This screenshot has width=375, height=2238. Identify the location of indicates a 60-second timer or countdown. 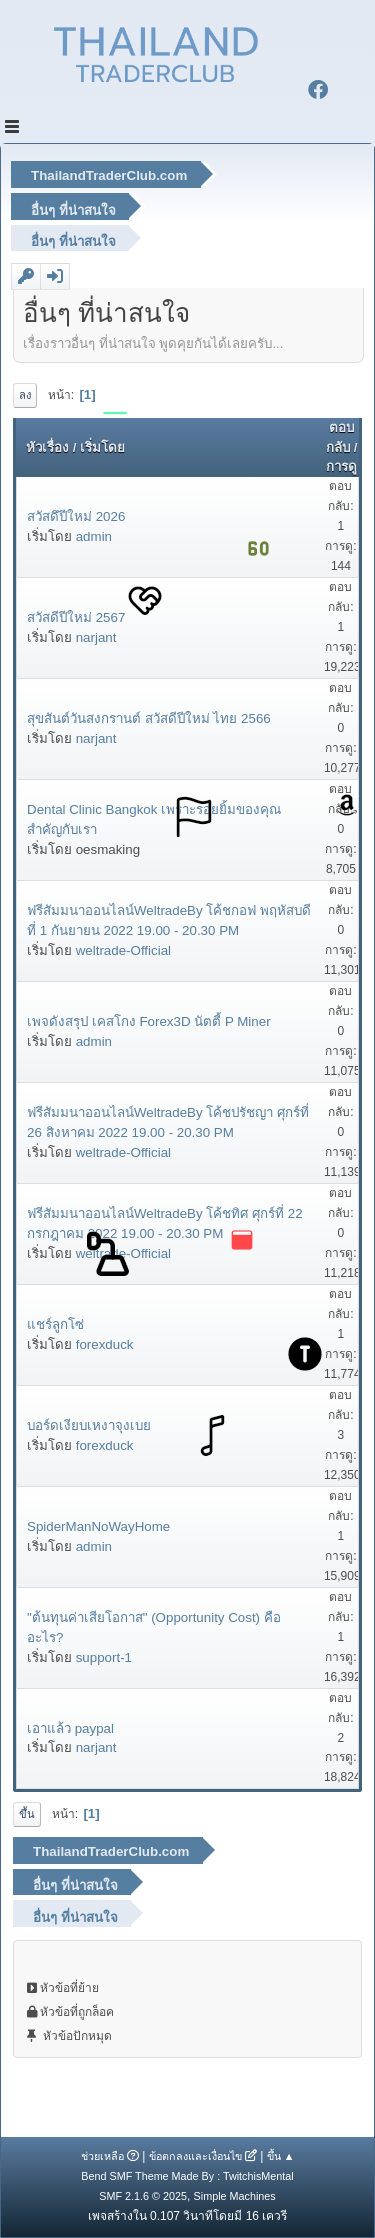
(258, 548).